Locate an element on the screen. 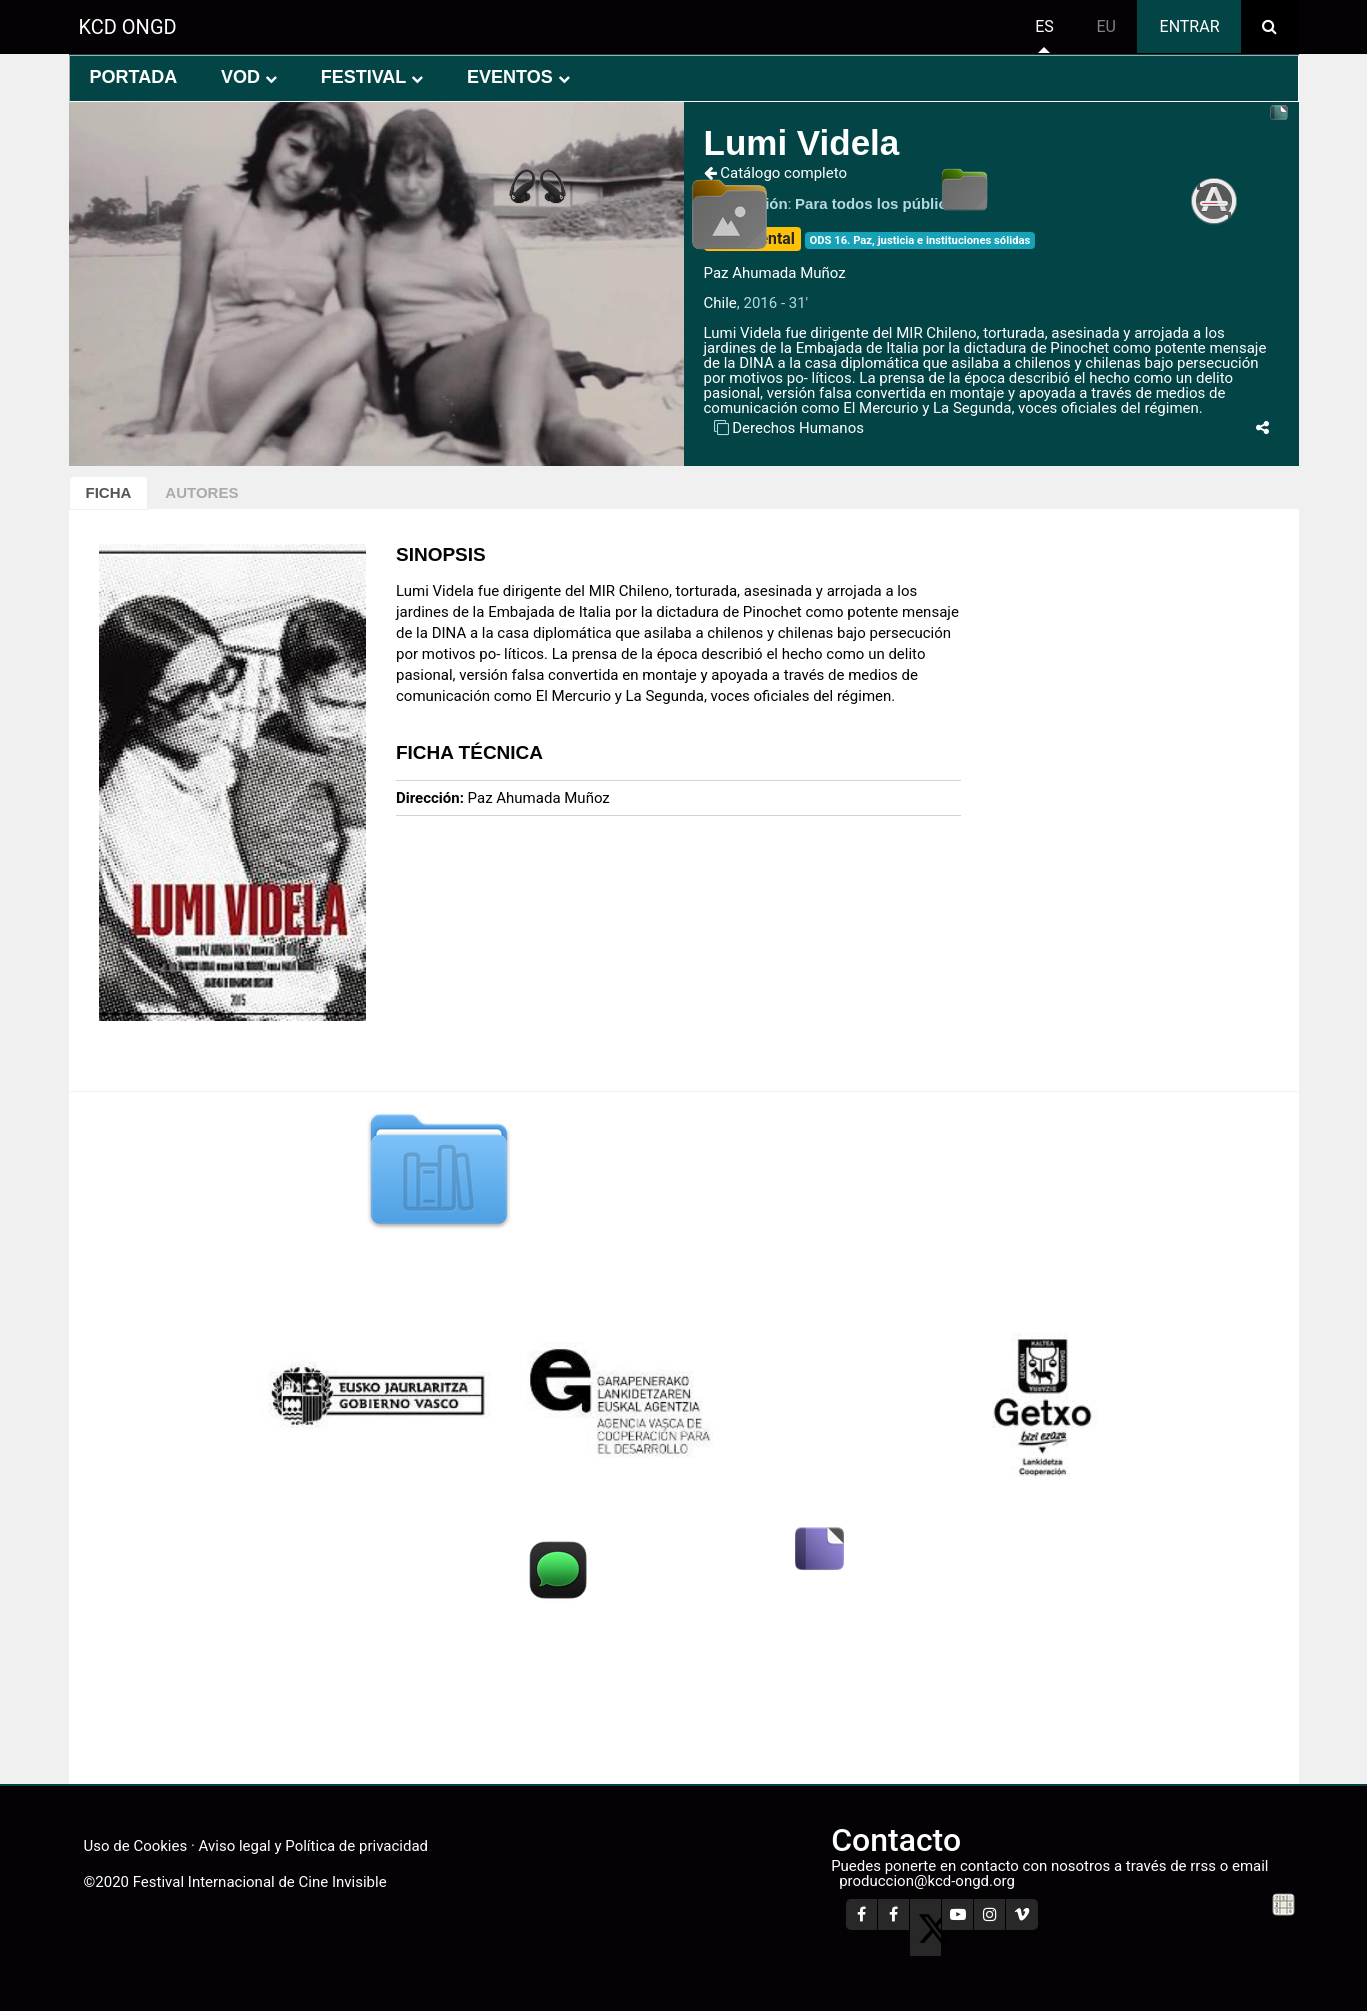 This screenshot has height=2011, width=1367. open folder to view contents is located at coordinates (964, 189).